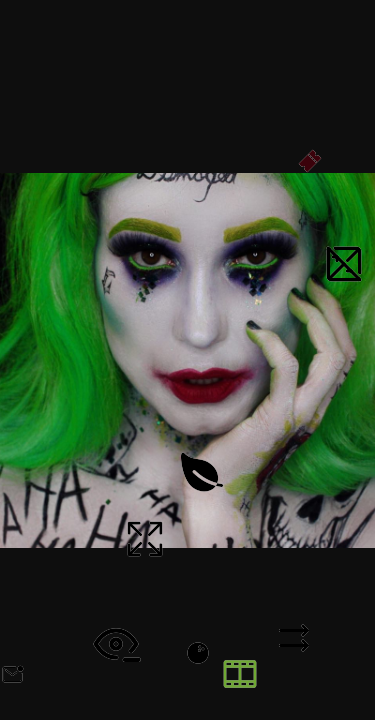  What do you see at coordinates (240, 674) in the screenshot?
I see `view video or film content` at bounding box center [240, 674].